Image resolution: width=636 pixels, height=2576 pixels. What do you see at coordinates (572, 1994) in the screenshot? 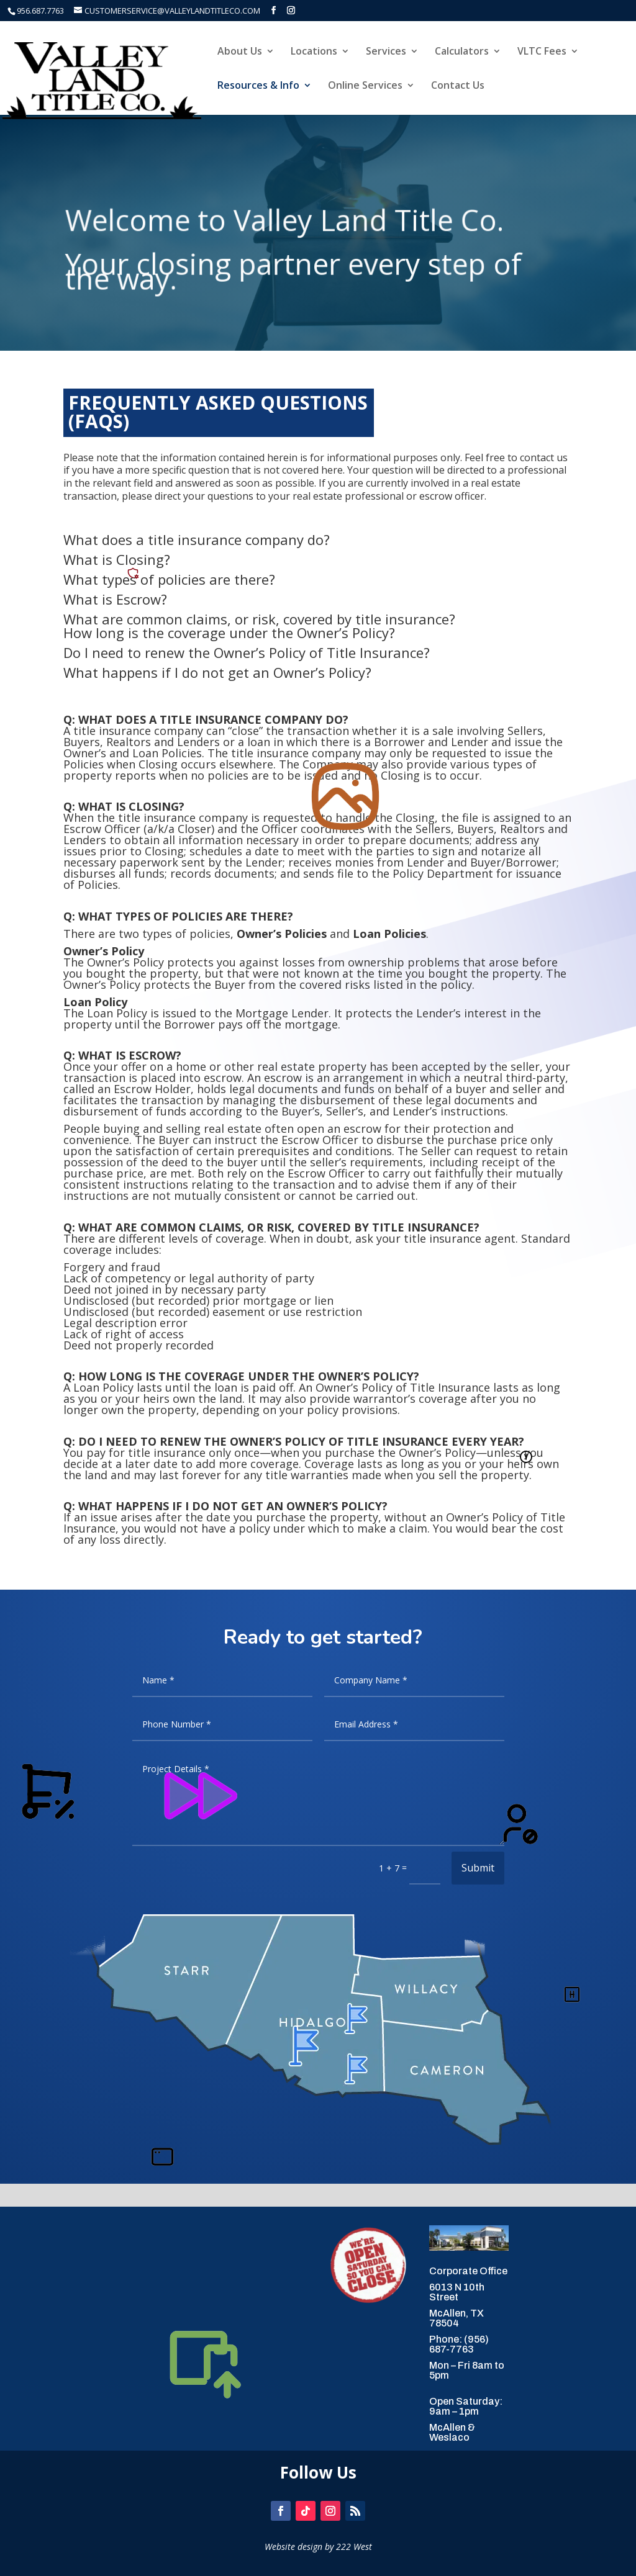
I see `find nearby hospitals or medical facilities` at bounding box center [572, 1994].